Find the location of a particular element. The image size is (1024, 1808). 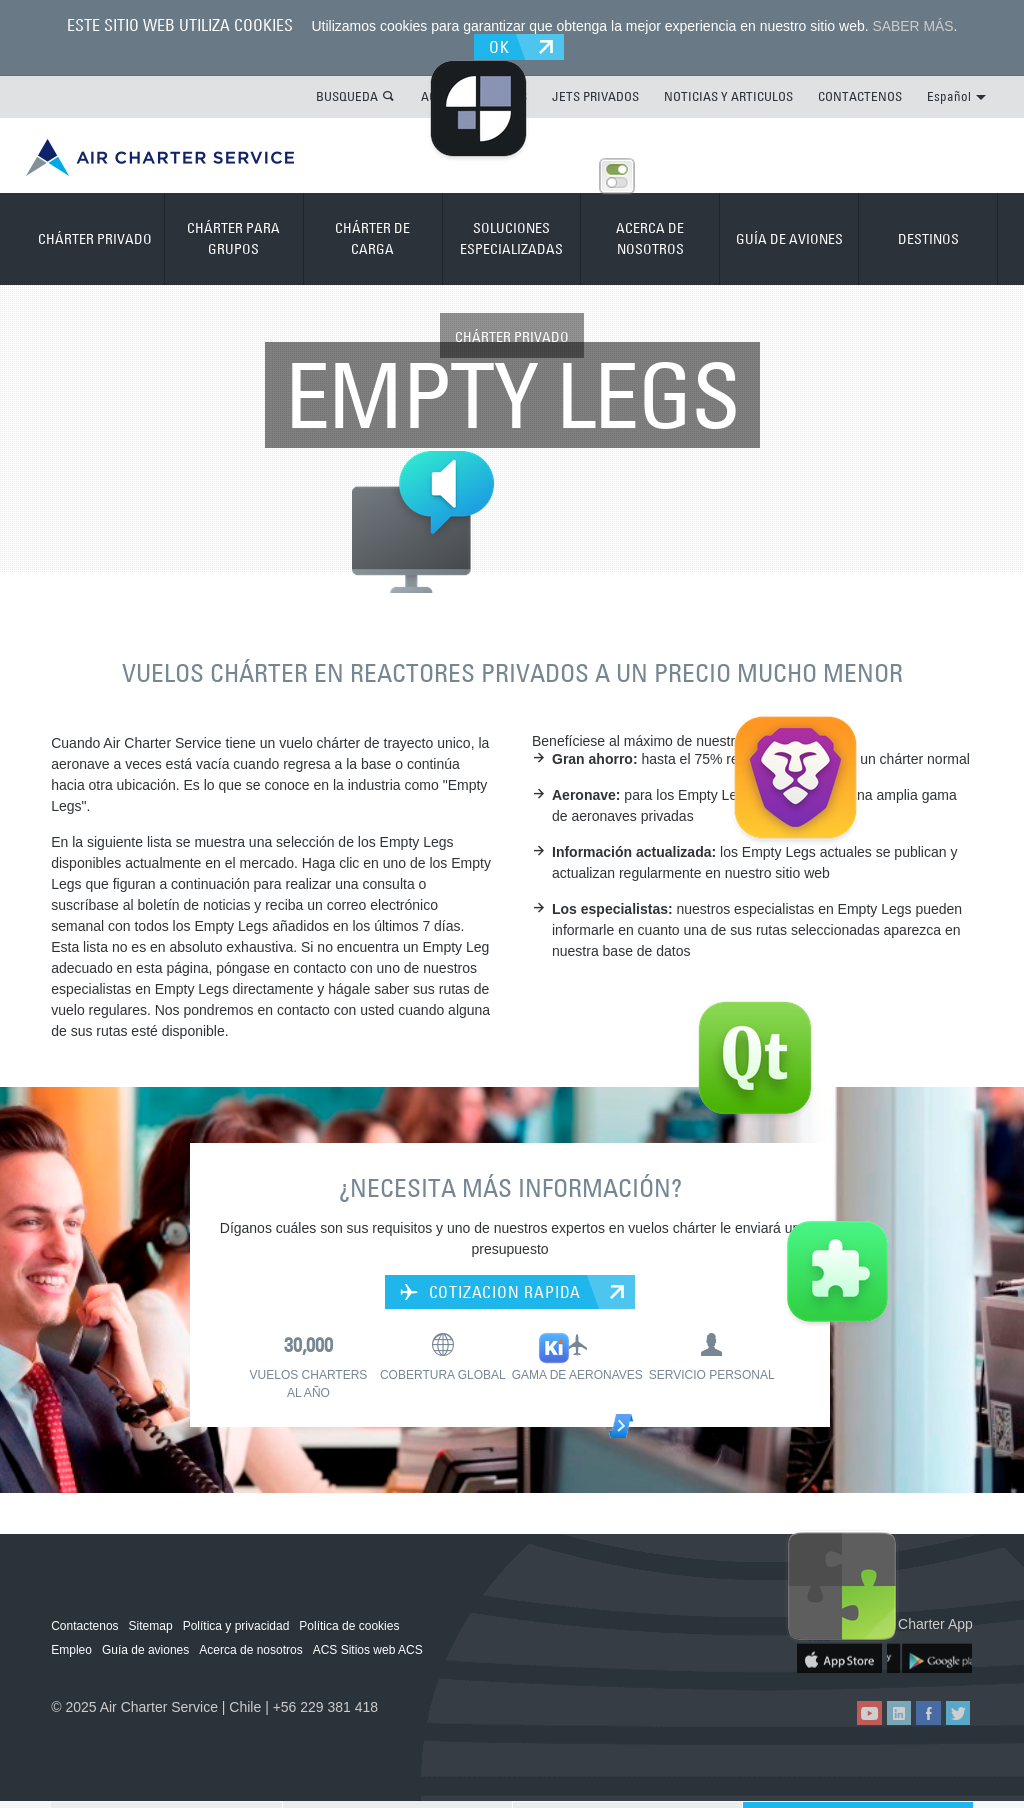

open desktop preferences or settings is located at coordinates (617, 176).